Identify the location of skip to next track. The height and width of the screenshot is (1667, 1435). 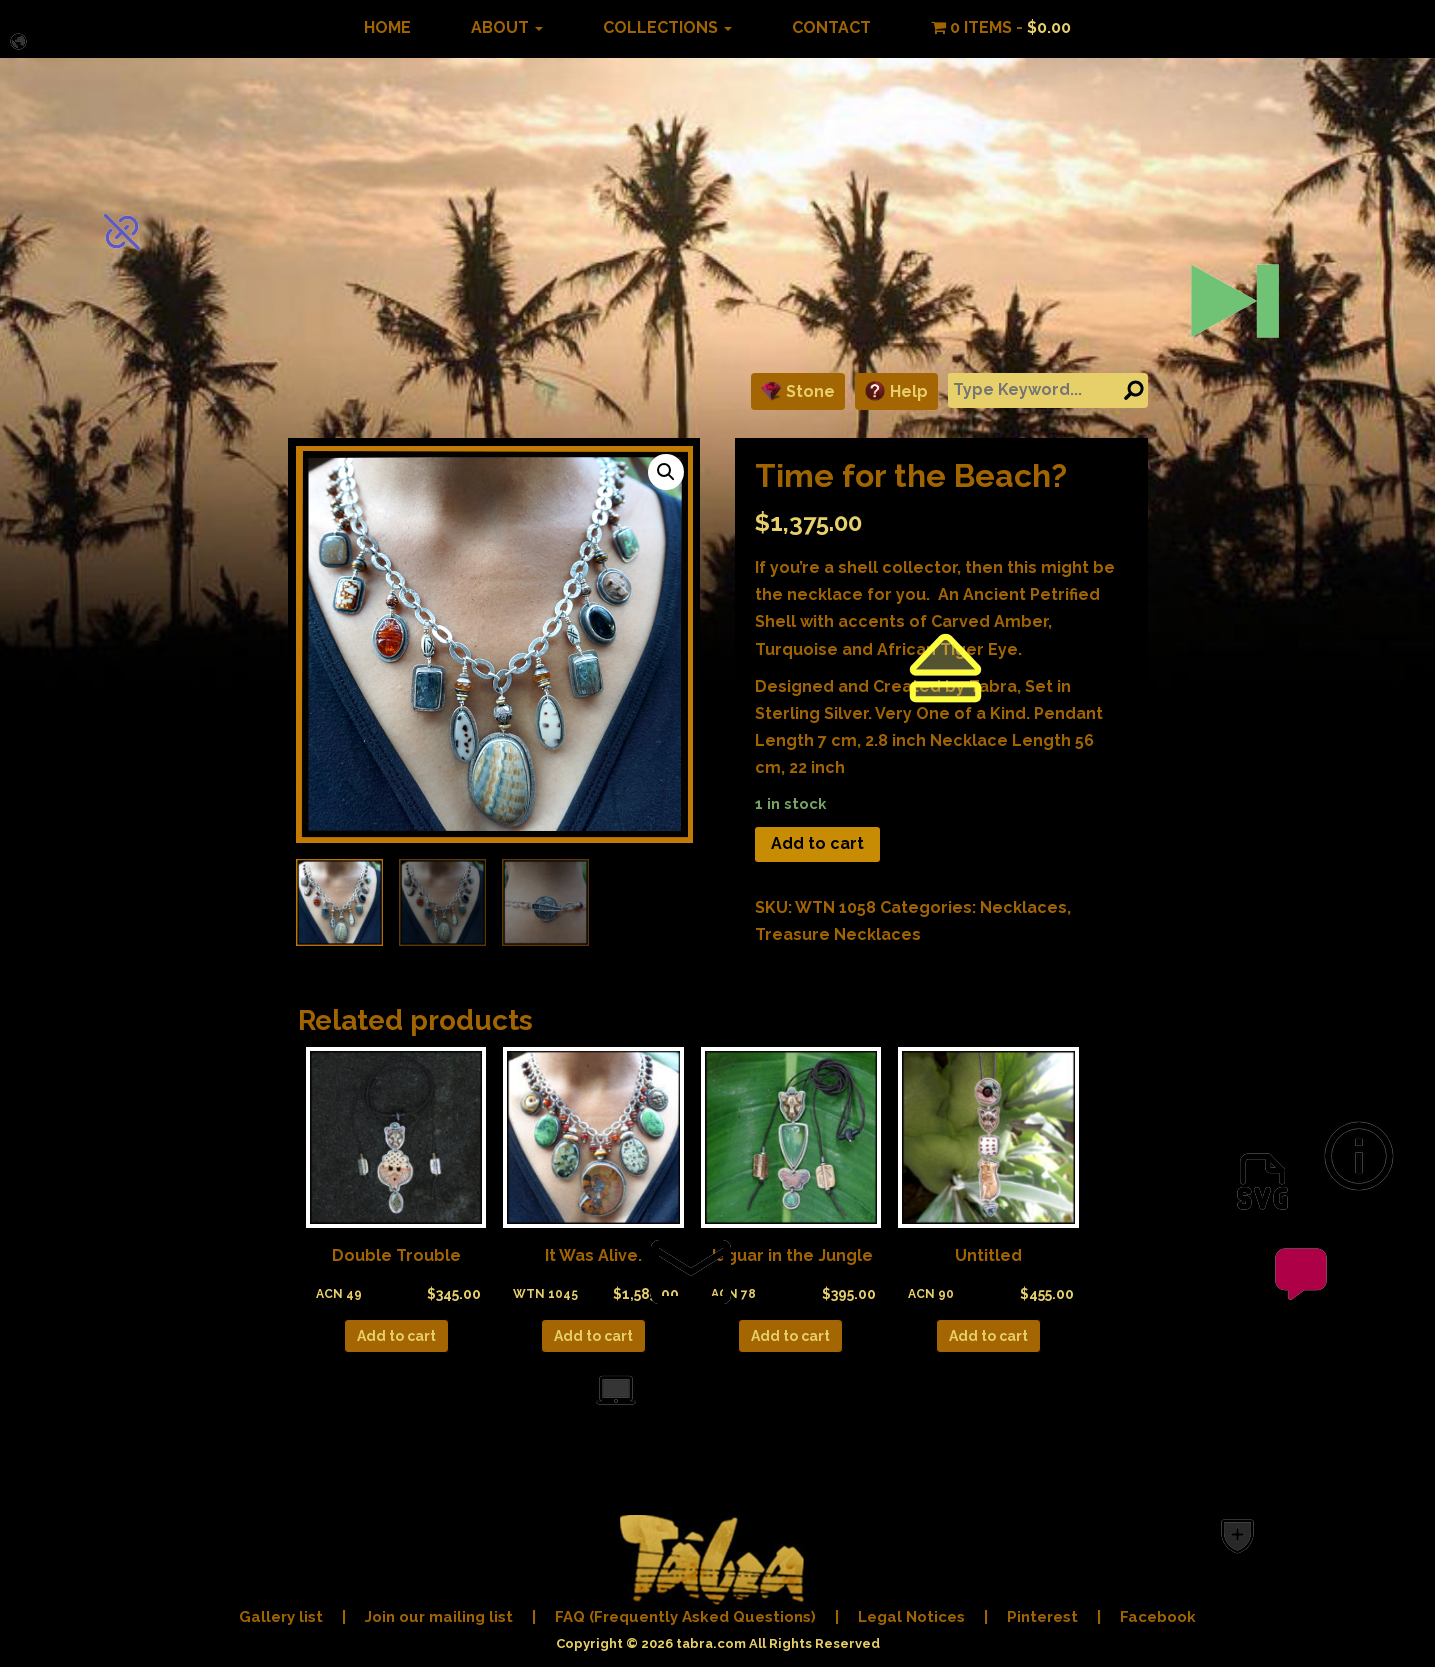
(1235, 301).